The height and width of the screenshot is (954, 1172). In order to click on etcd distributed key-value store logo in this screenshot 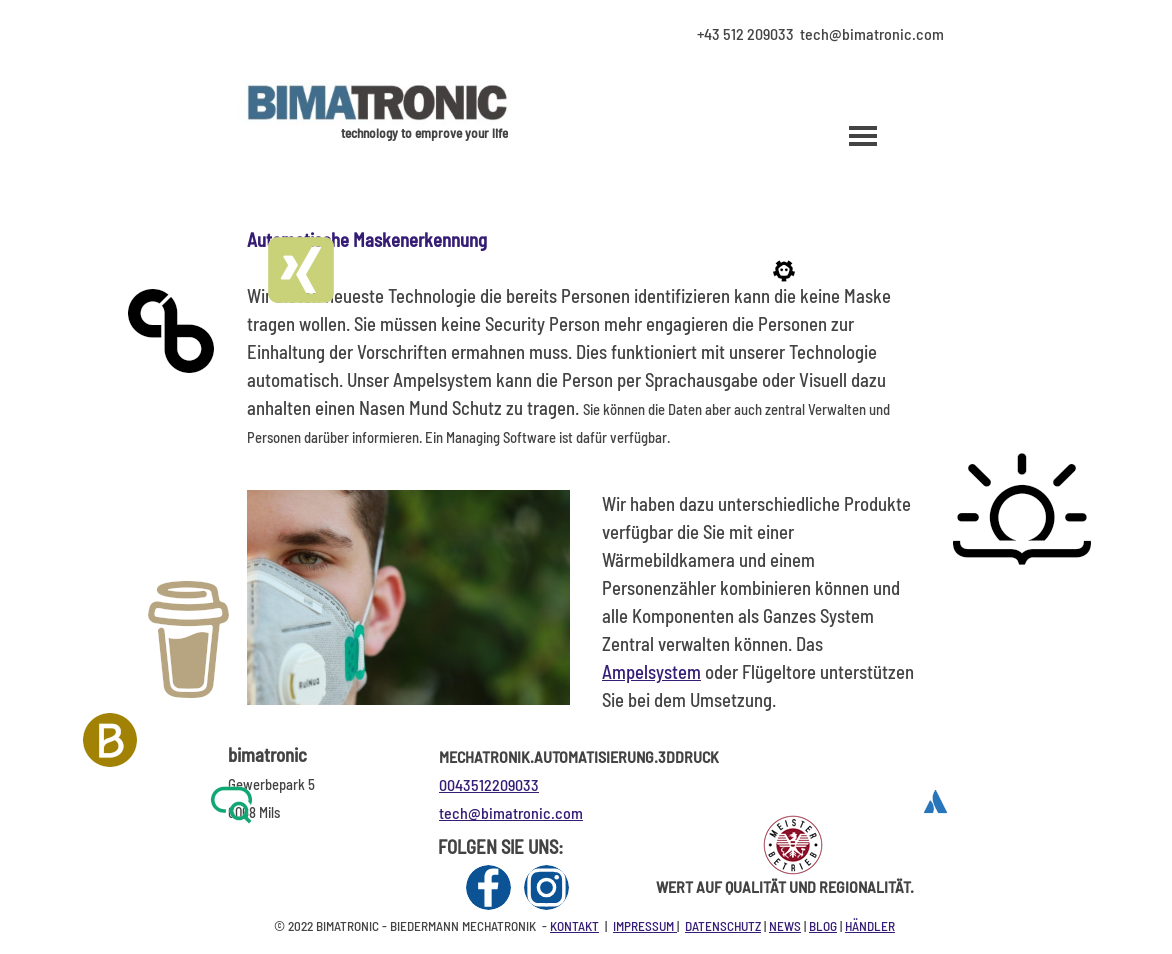, I will do `click(784, 271)`.